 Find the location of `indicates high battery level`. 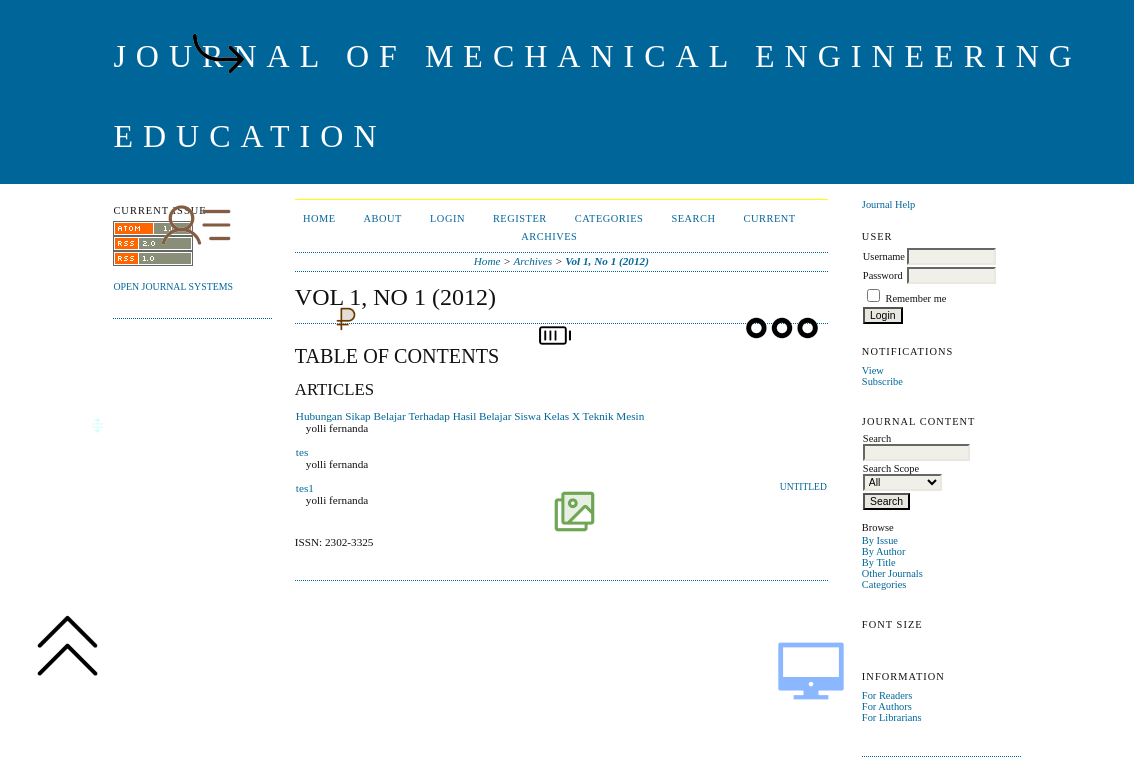

indicates high battery level is located at coordinates (554, 335).